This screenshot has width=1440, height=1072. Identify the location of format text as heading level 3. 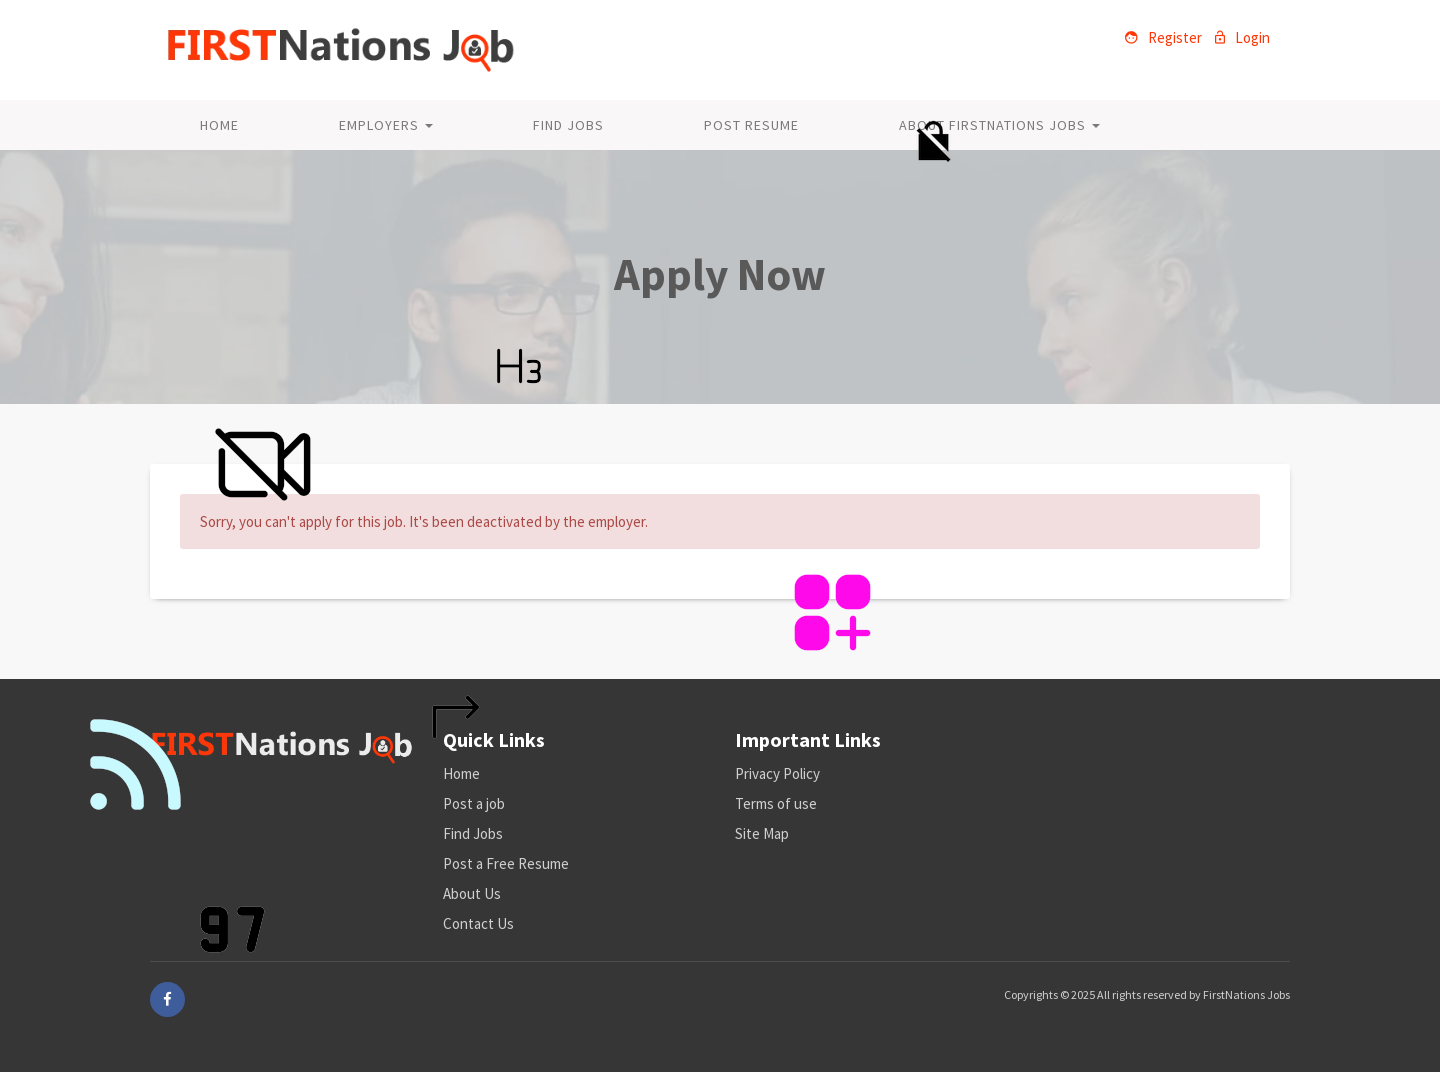
(519, 366).